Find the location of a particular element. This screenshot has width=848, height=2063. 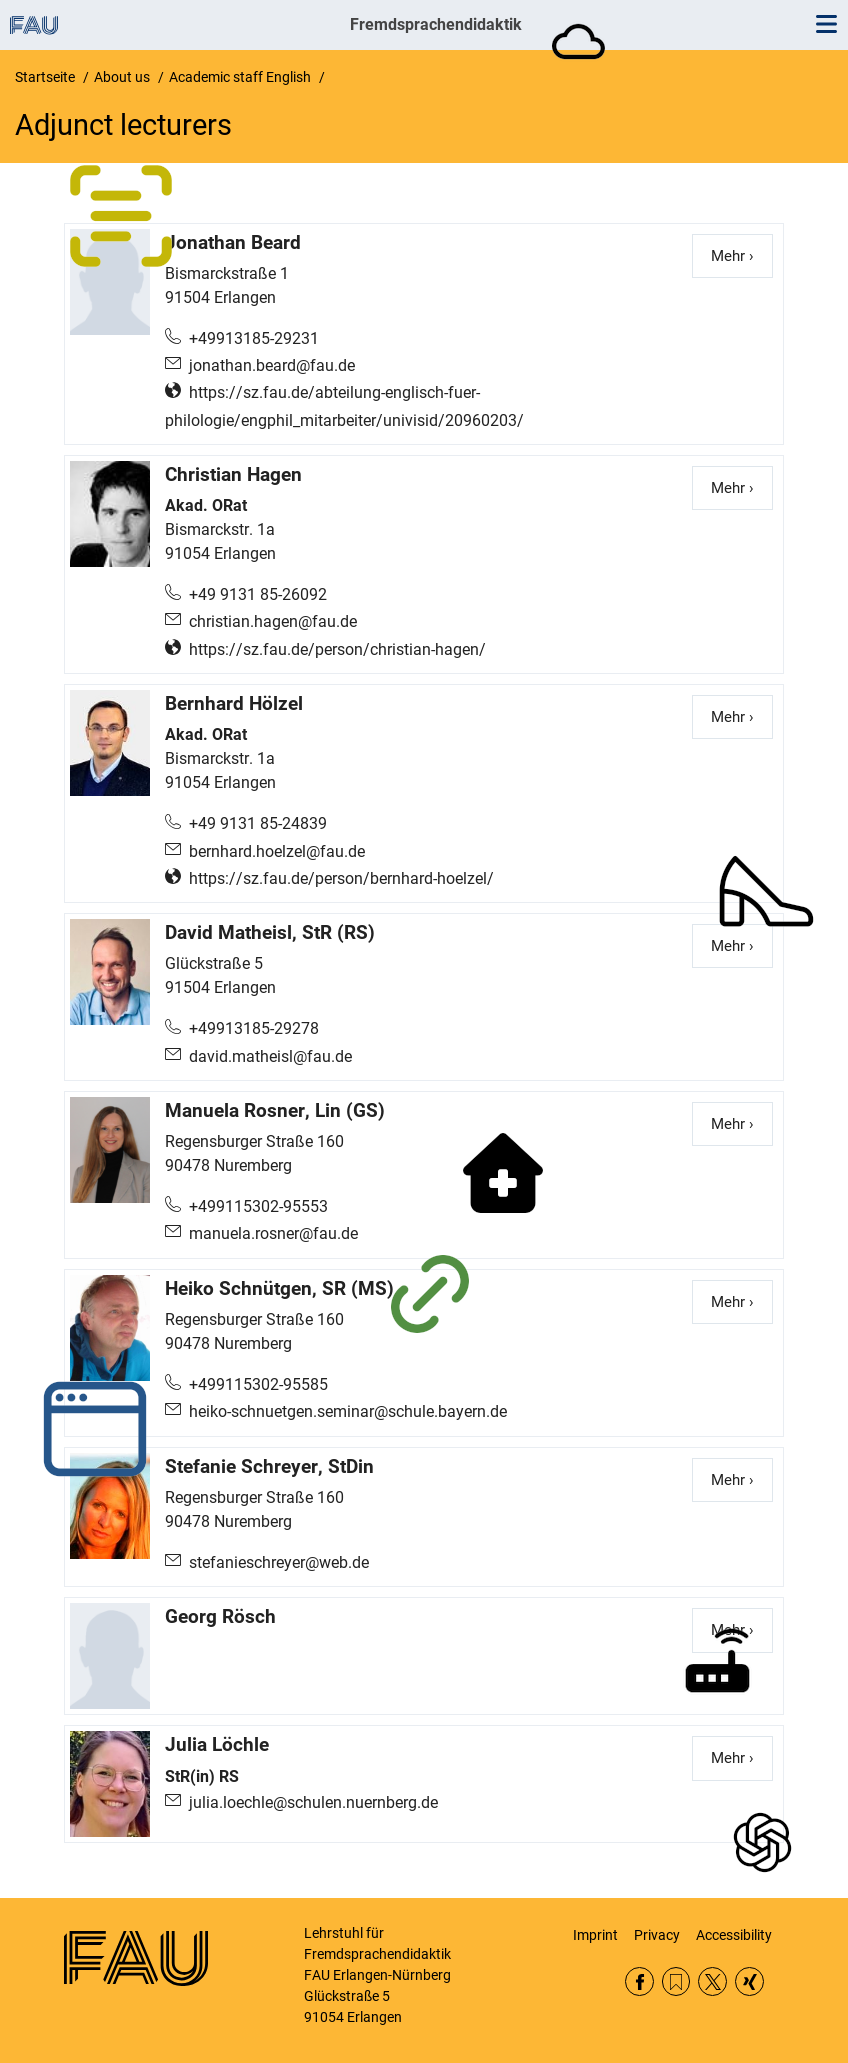

open OpenAI or ChatGPT app is located at coordinates (762, 1842).